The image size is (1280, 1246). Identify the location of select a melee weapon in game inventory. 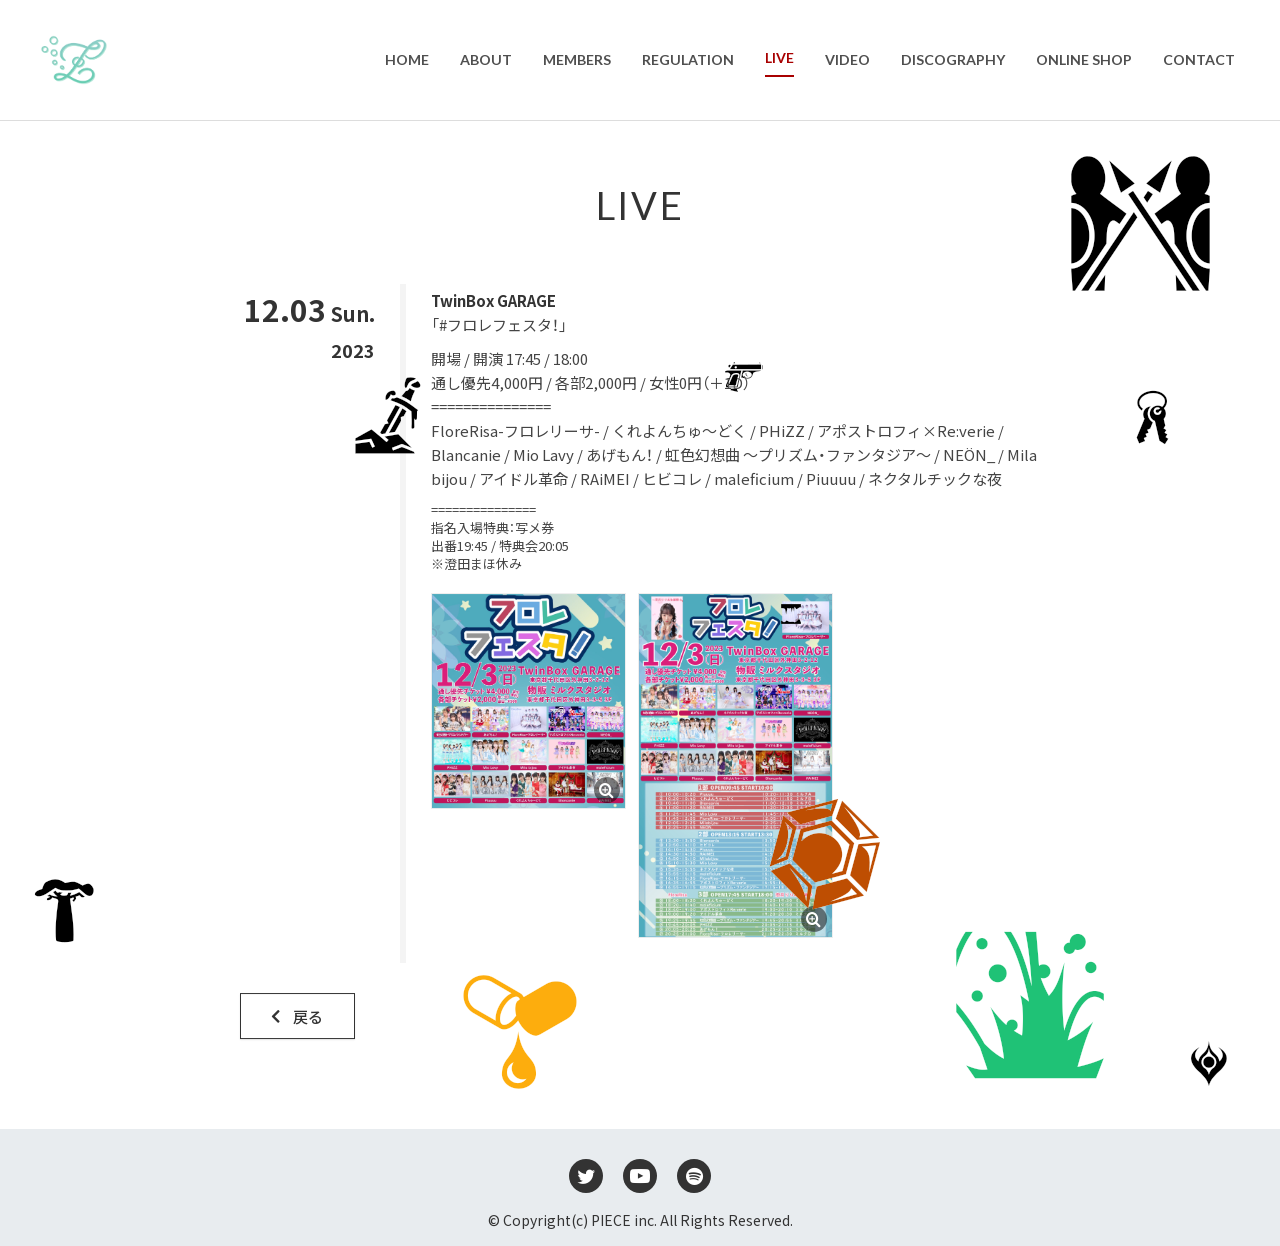
(393, 415).